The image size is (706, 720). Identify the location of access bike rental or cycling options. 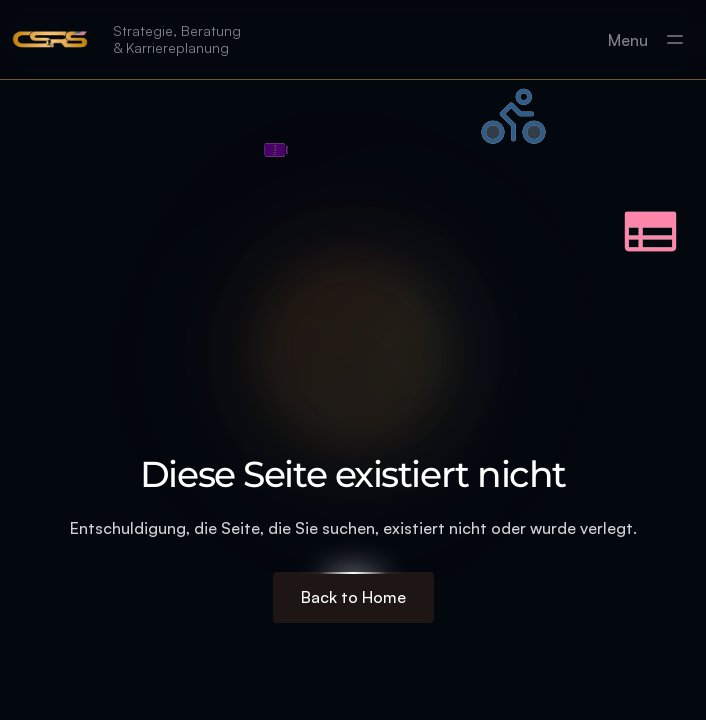
(513, 118).